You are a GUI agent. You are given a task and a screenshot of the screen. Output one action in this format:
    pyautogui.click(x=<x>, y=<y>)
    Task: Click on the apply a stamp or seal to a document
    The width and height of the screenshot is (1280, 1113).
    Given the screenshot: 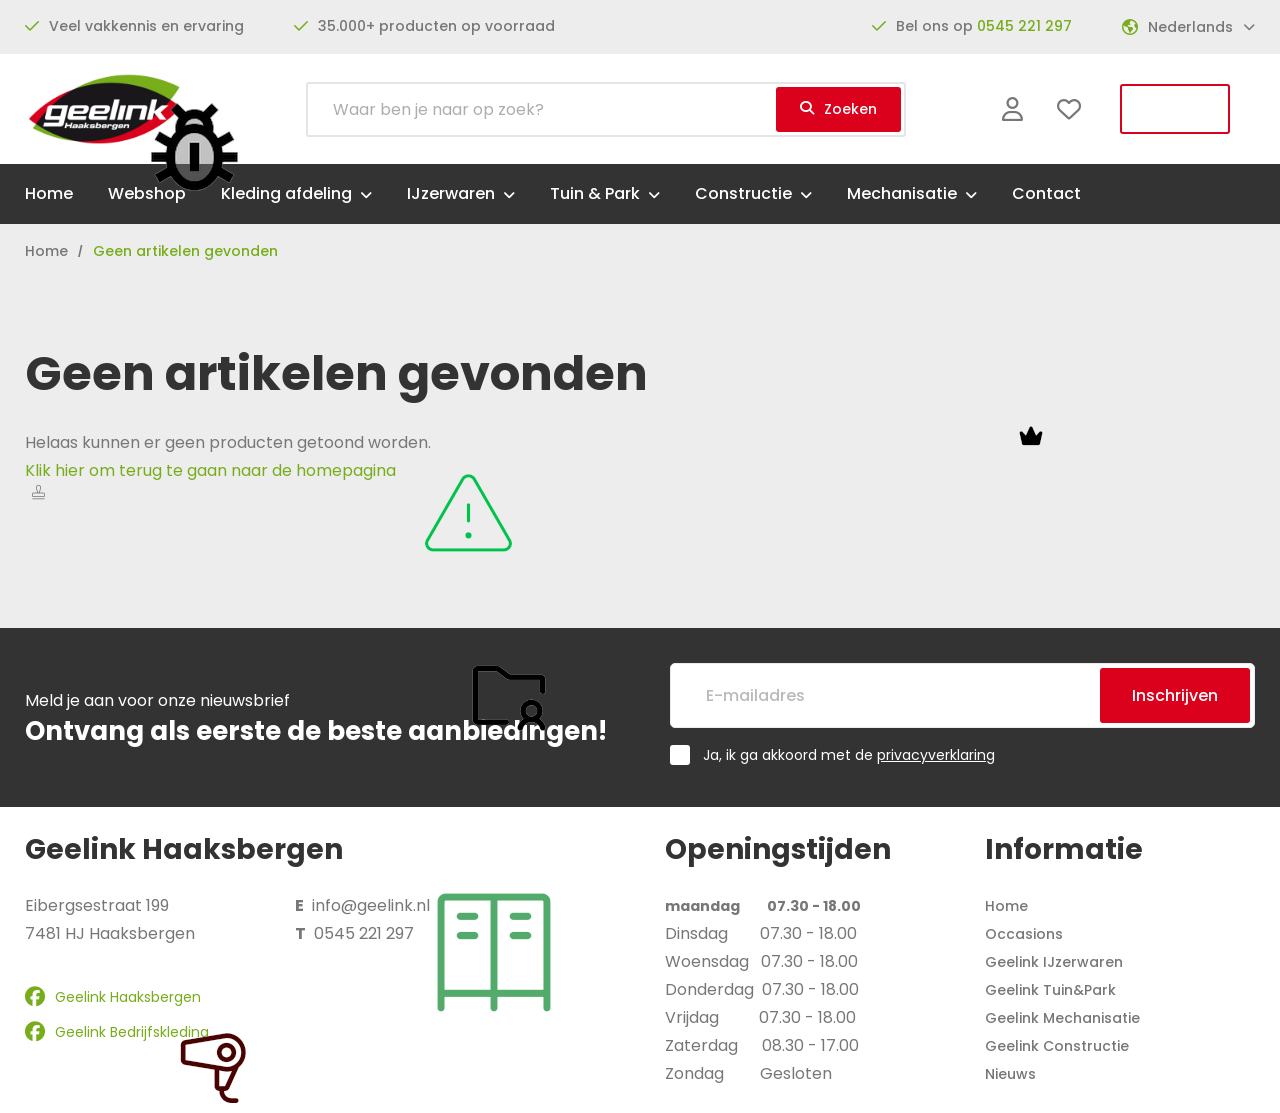 What is the action you would take?
    pyautogui.click(x=38, y=492)
    